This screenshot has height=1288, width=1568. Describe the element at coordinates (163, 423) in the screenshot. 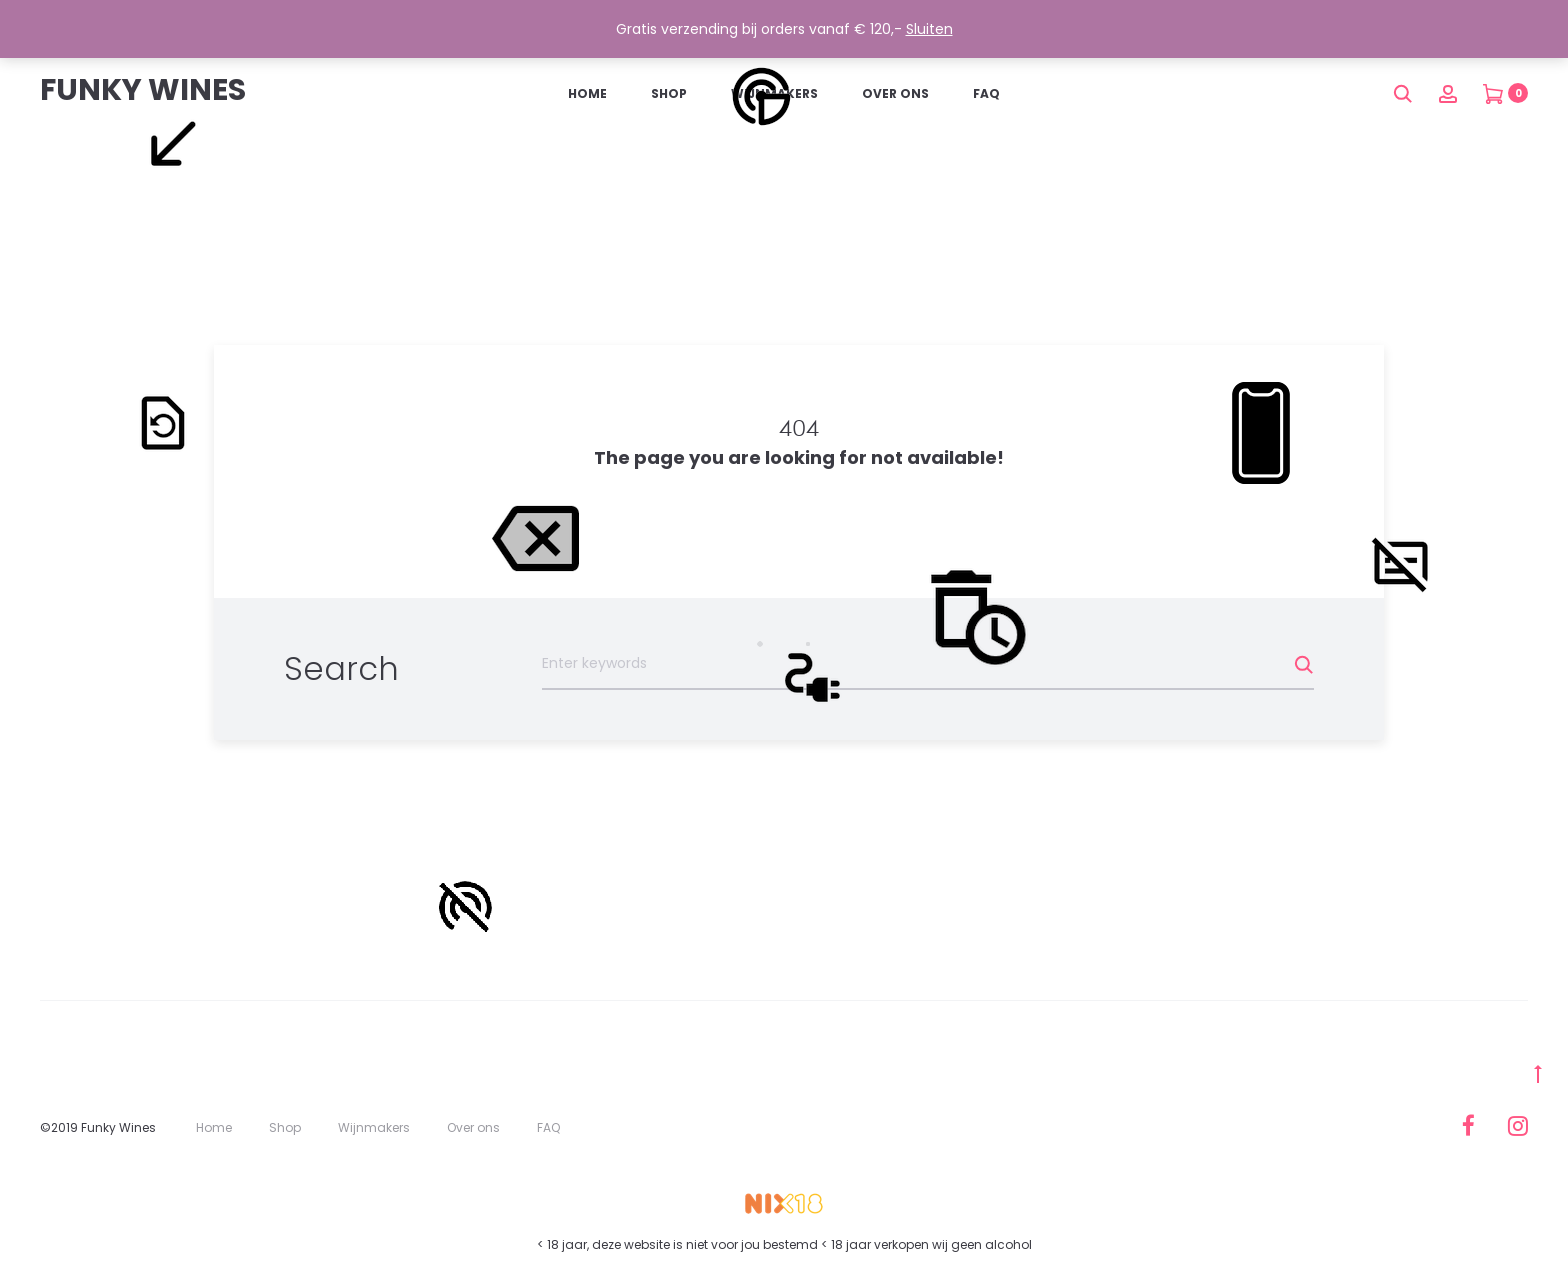

I see `restore a previous version of a document` at that location.